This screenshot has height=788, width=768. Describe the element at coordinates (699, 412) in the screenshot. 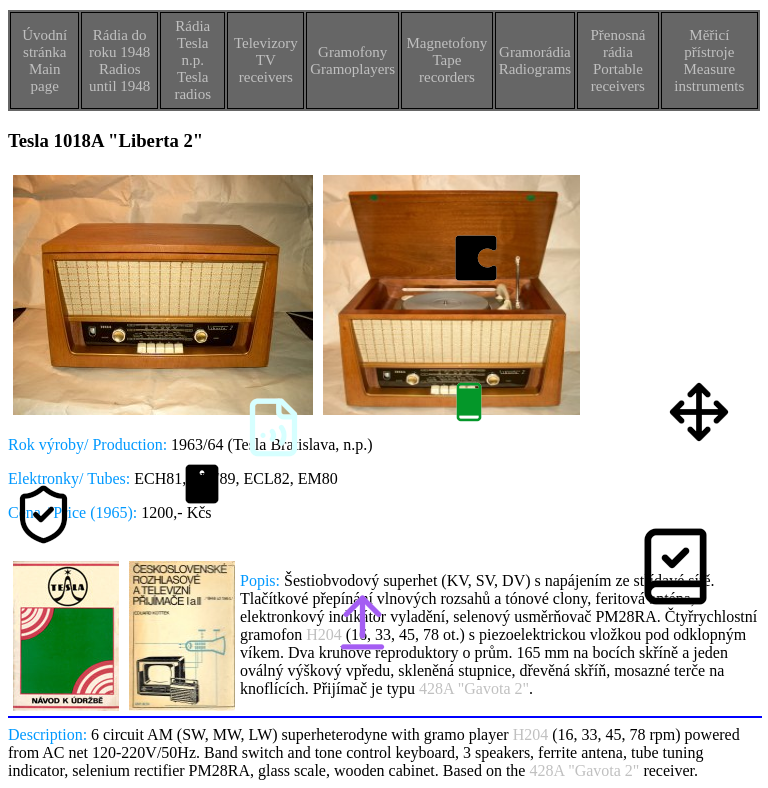

I see `move or reposition an element` at that location.